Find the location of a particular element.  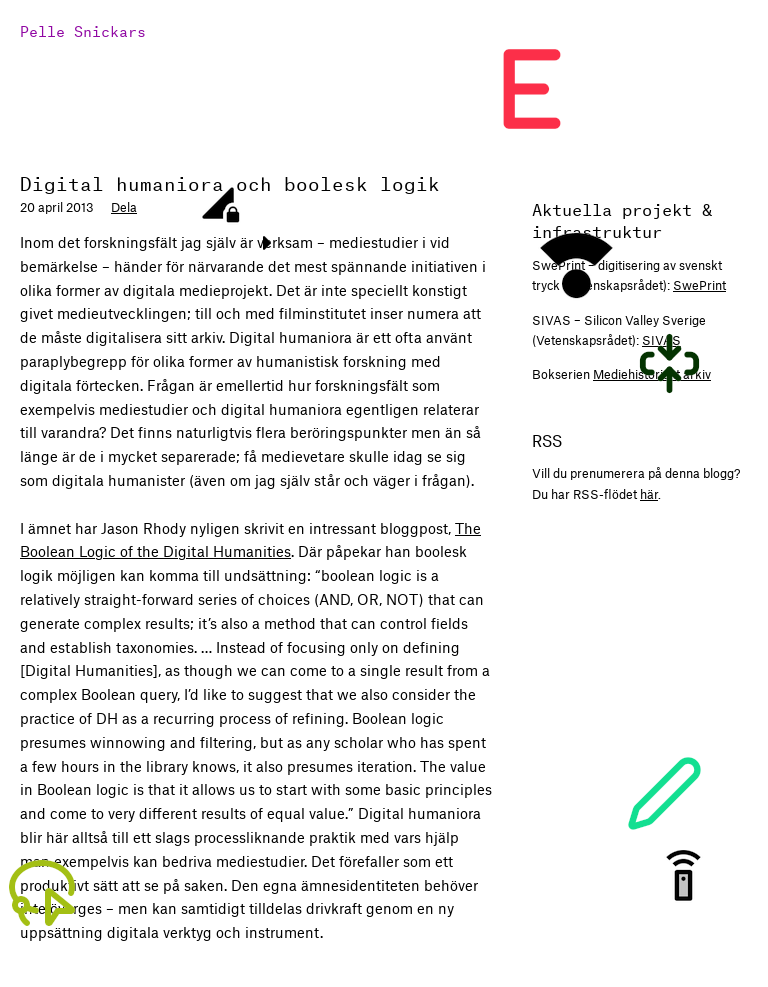

edit content or text is located at coordinates (664, 793).